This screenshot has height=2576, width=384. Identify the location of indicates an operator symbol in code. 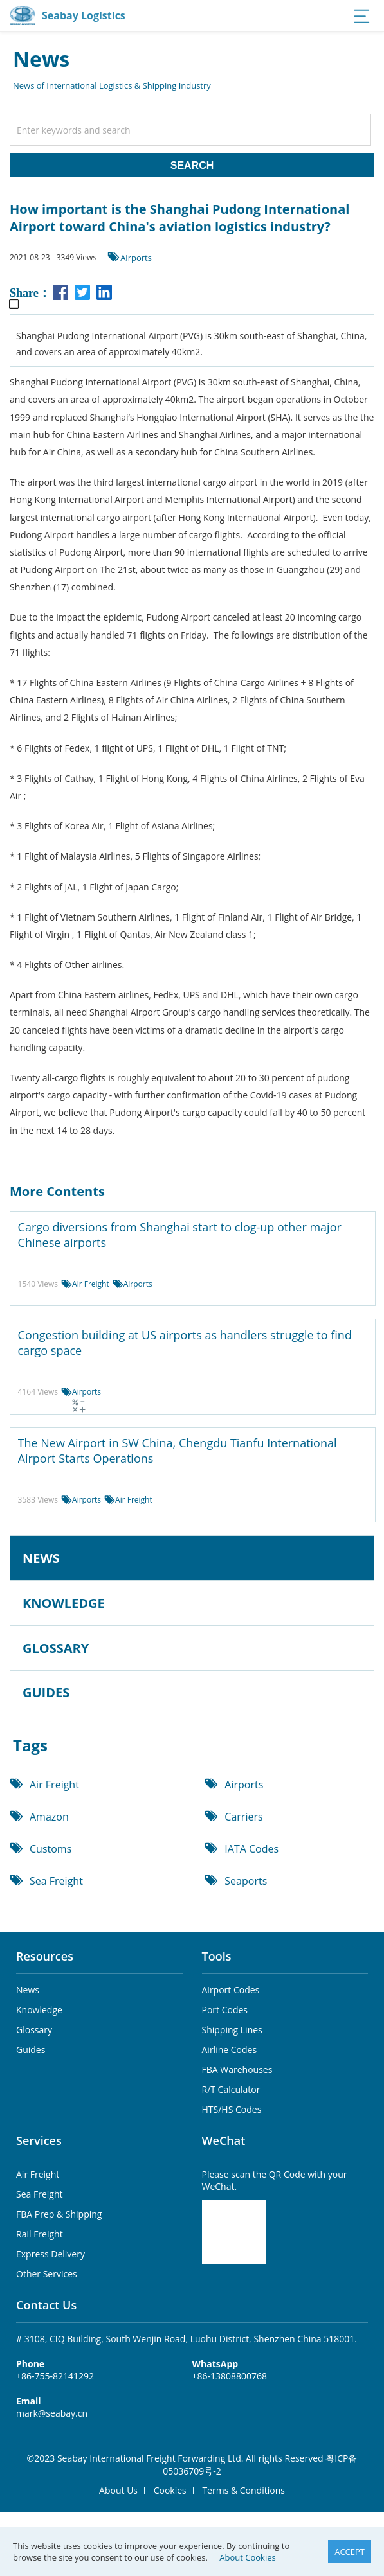
(78, 1406).